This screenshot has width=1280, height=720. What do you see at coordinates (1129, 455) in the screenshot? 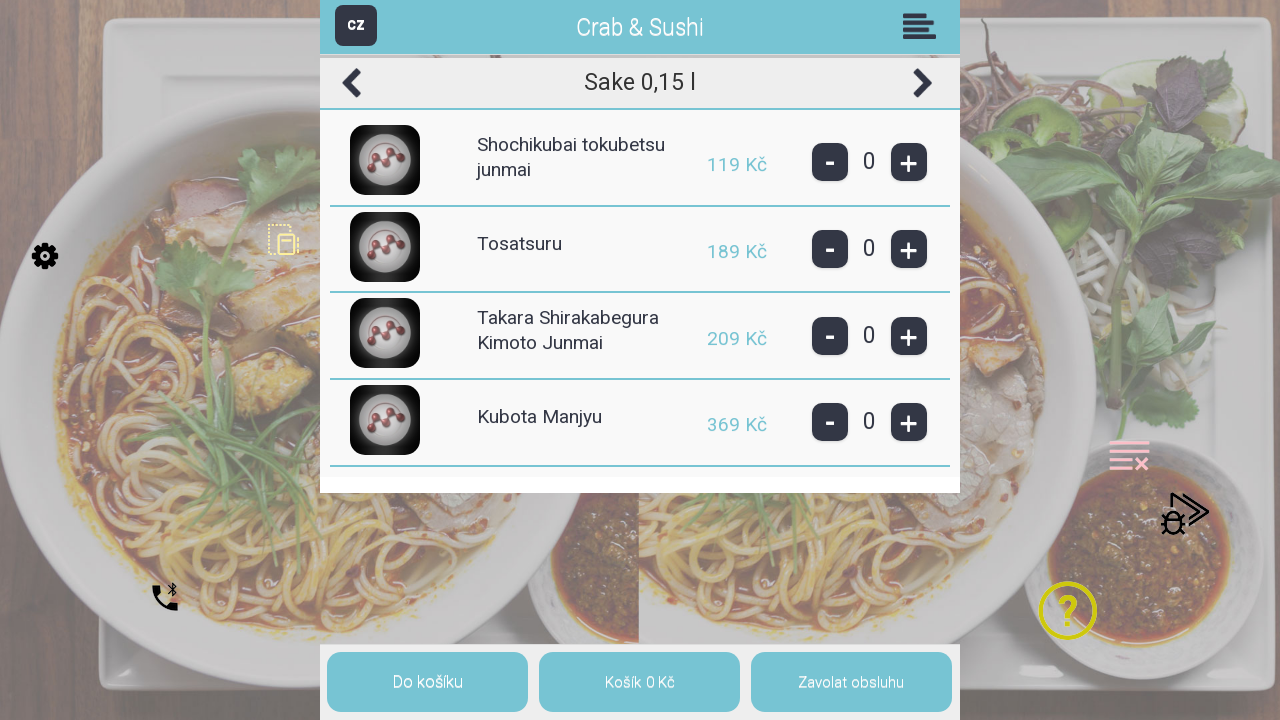
I see `clear all items from a list` at bounding box center [1129, 455].